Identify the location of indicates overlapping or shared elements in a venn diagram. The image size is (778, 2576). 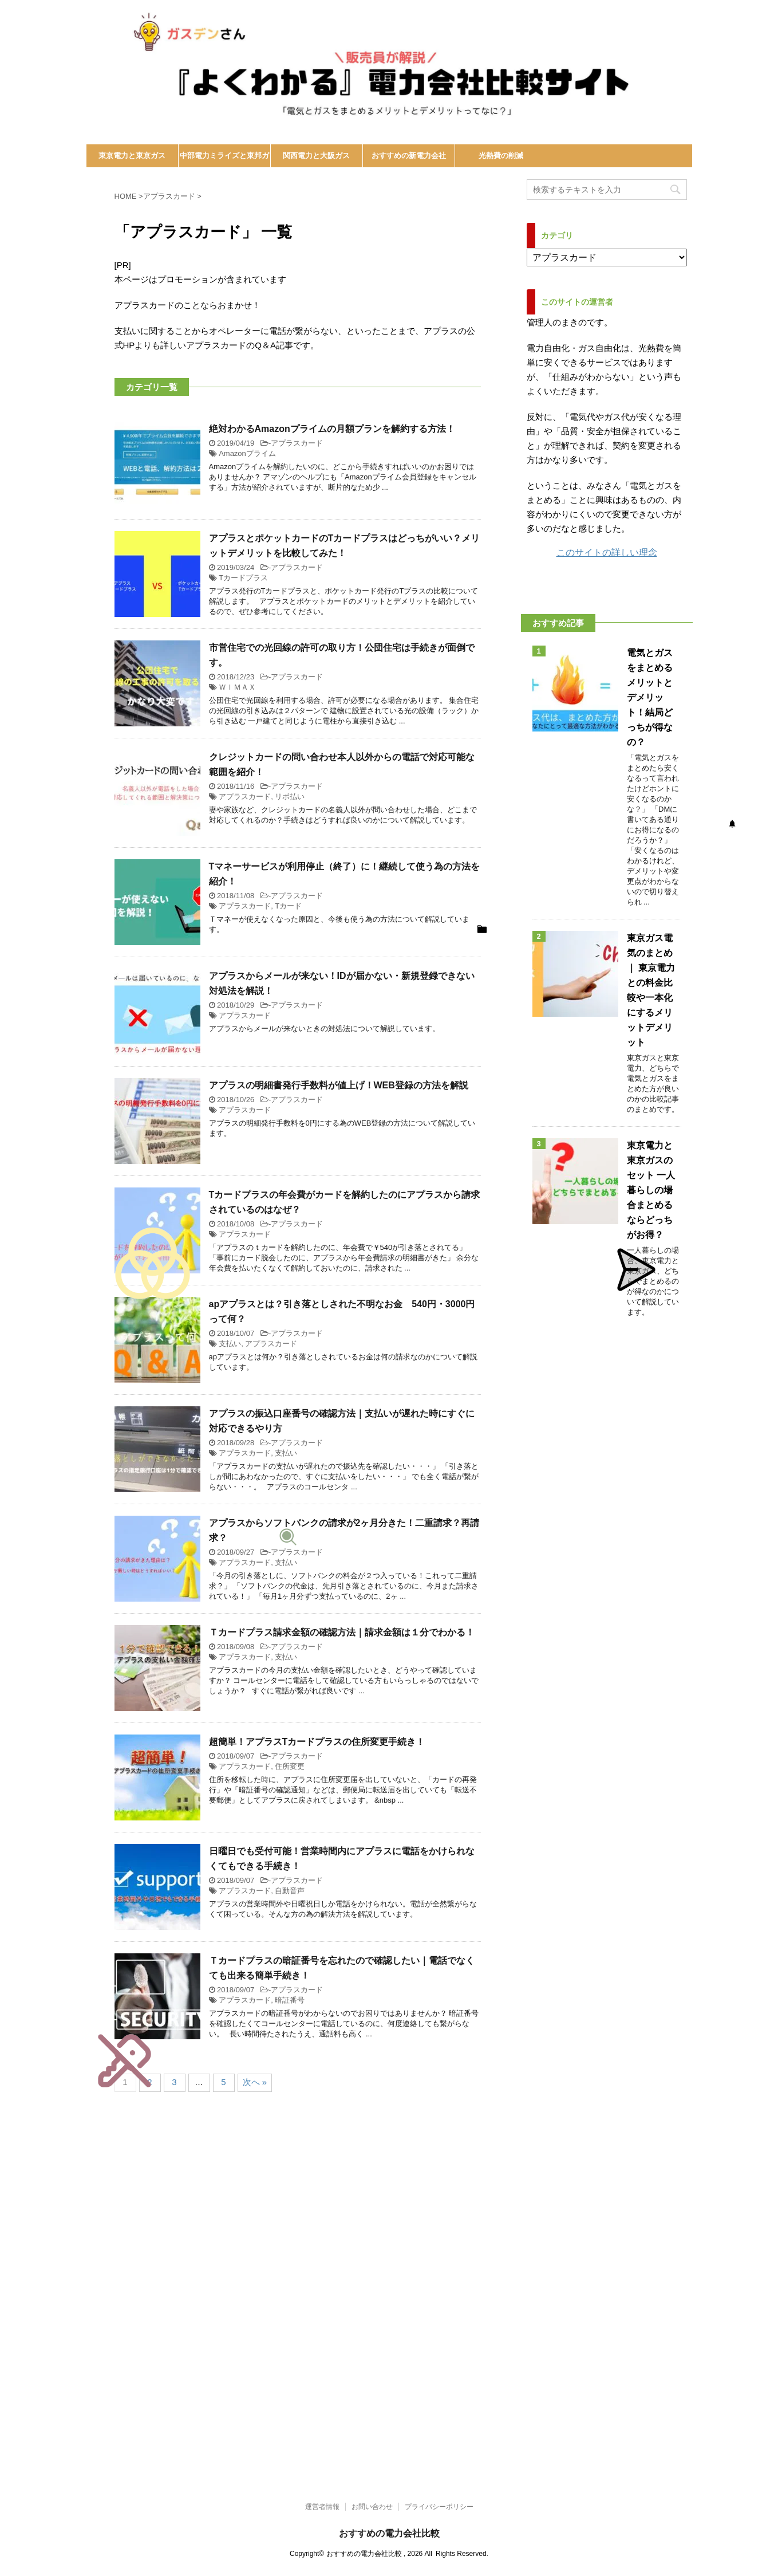
(152, 1264).